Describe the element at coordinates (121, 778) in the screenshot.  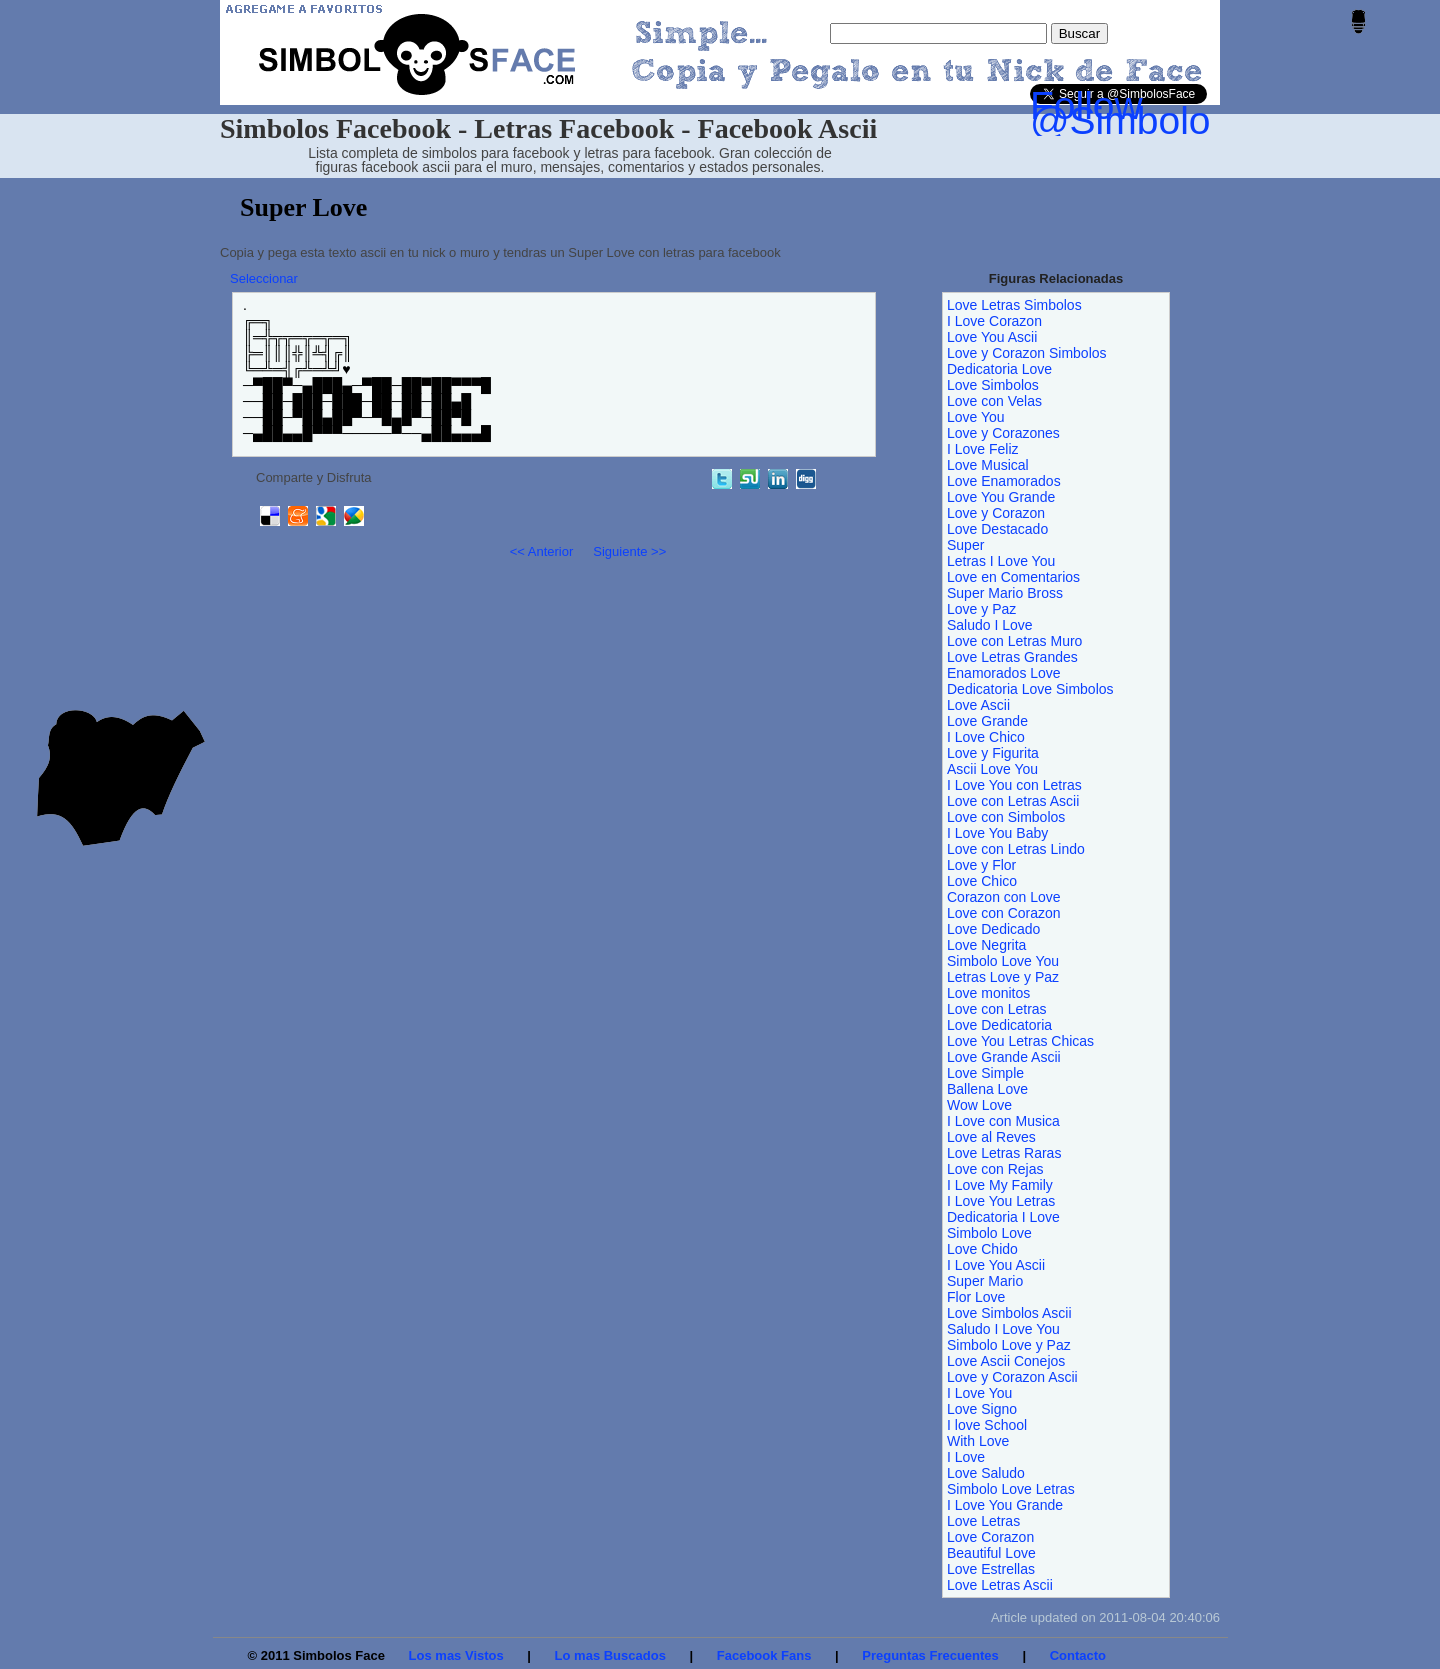
I see `select Nigeria as your country or region` at that location.